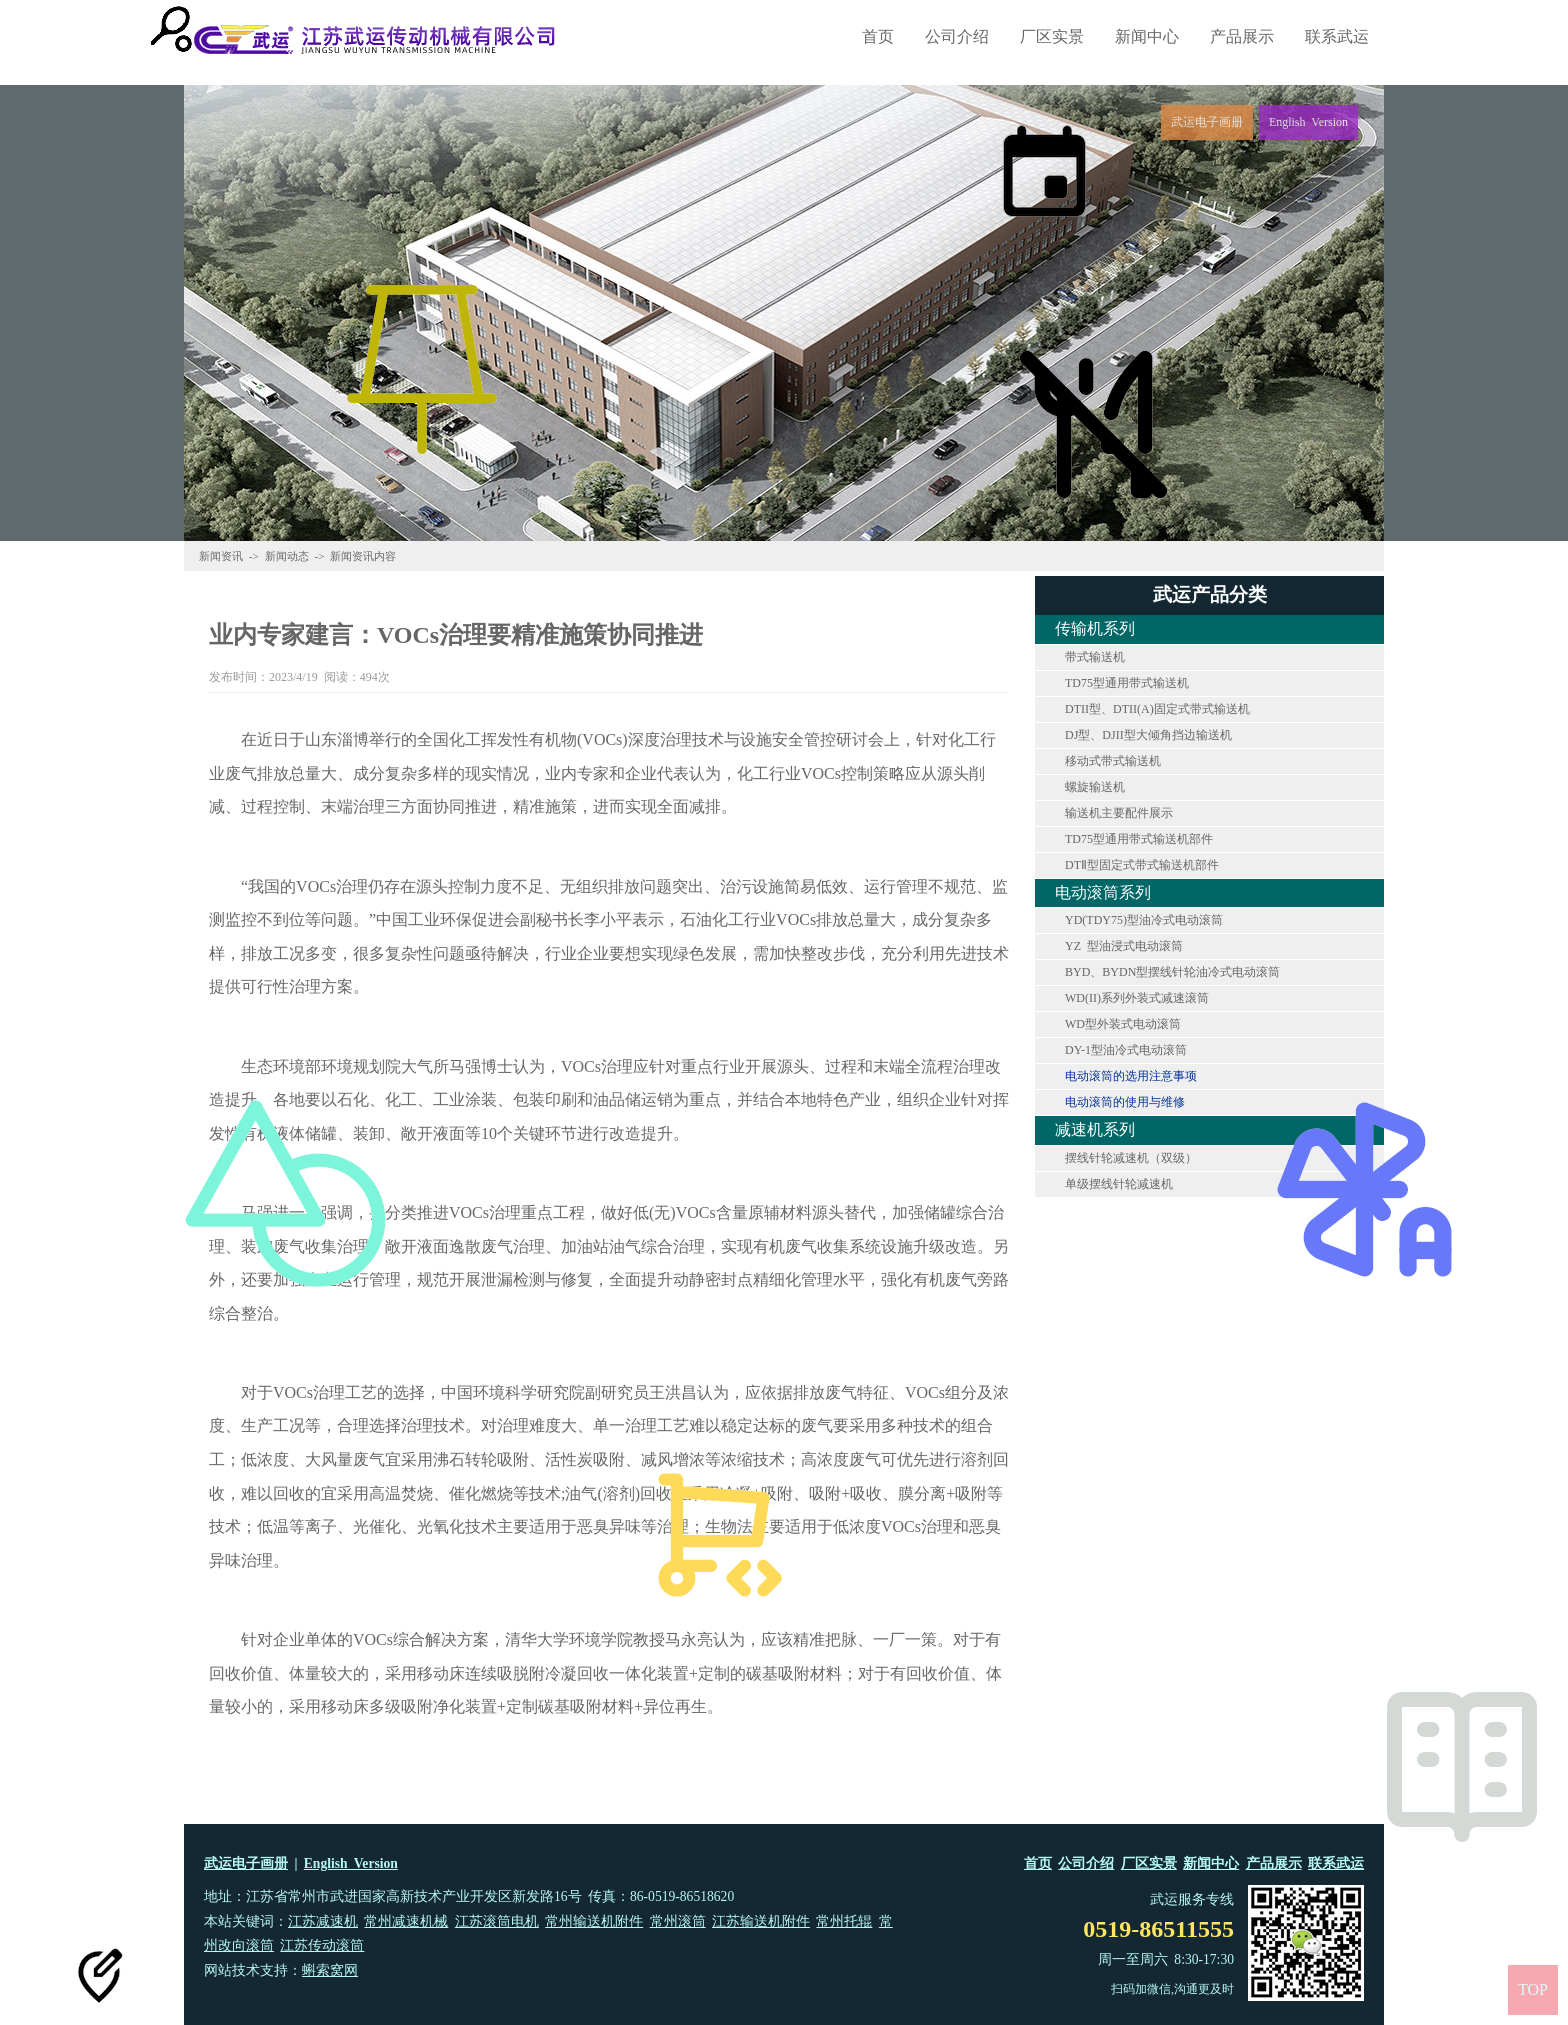  What do you see at coordinates (1093, 424) in the screenshot?
I see `kitchen tools unavailable or disabled` at bounding box center [1093, 424].